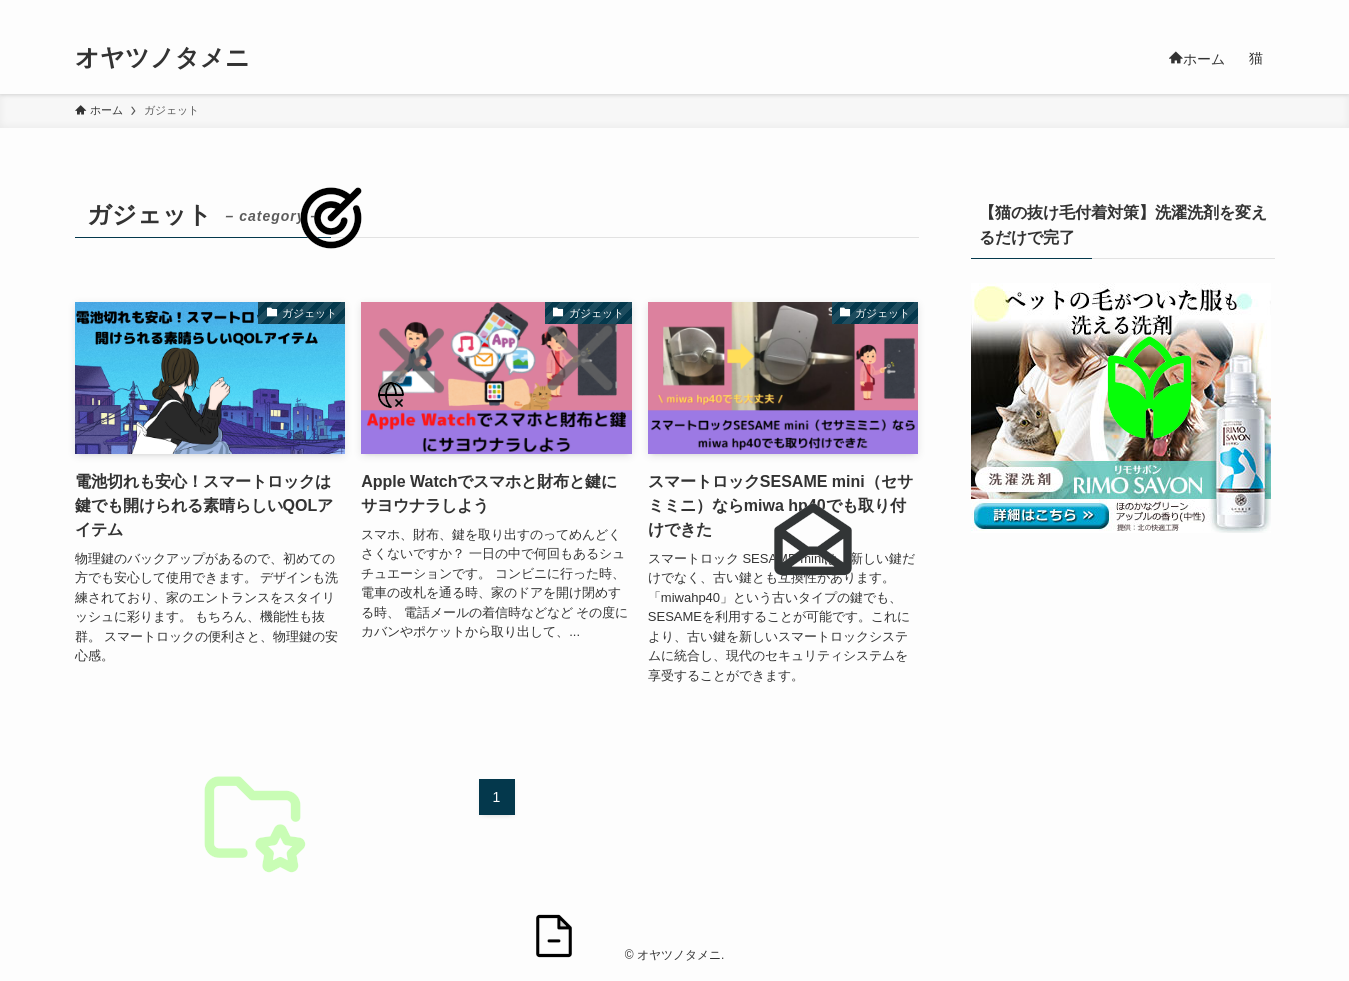 Image resolution: width=1349 pixels, height=981 pixels. I want to click on remove a file from selection, so click(554, 936).